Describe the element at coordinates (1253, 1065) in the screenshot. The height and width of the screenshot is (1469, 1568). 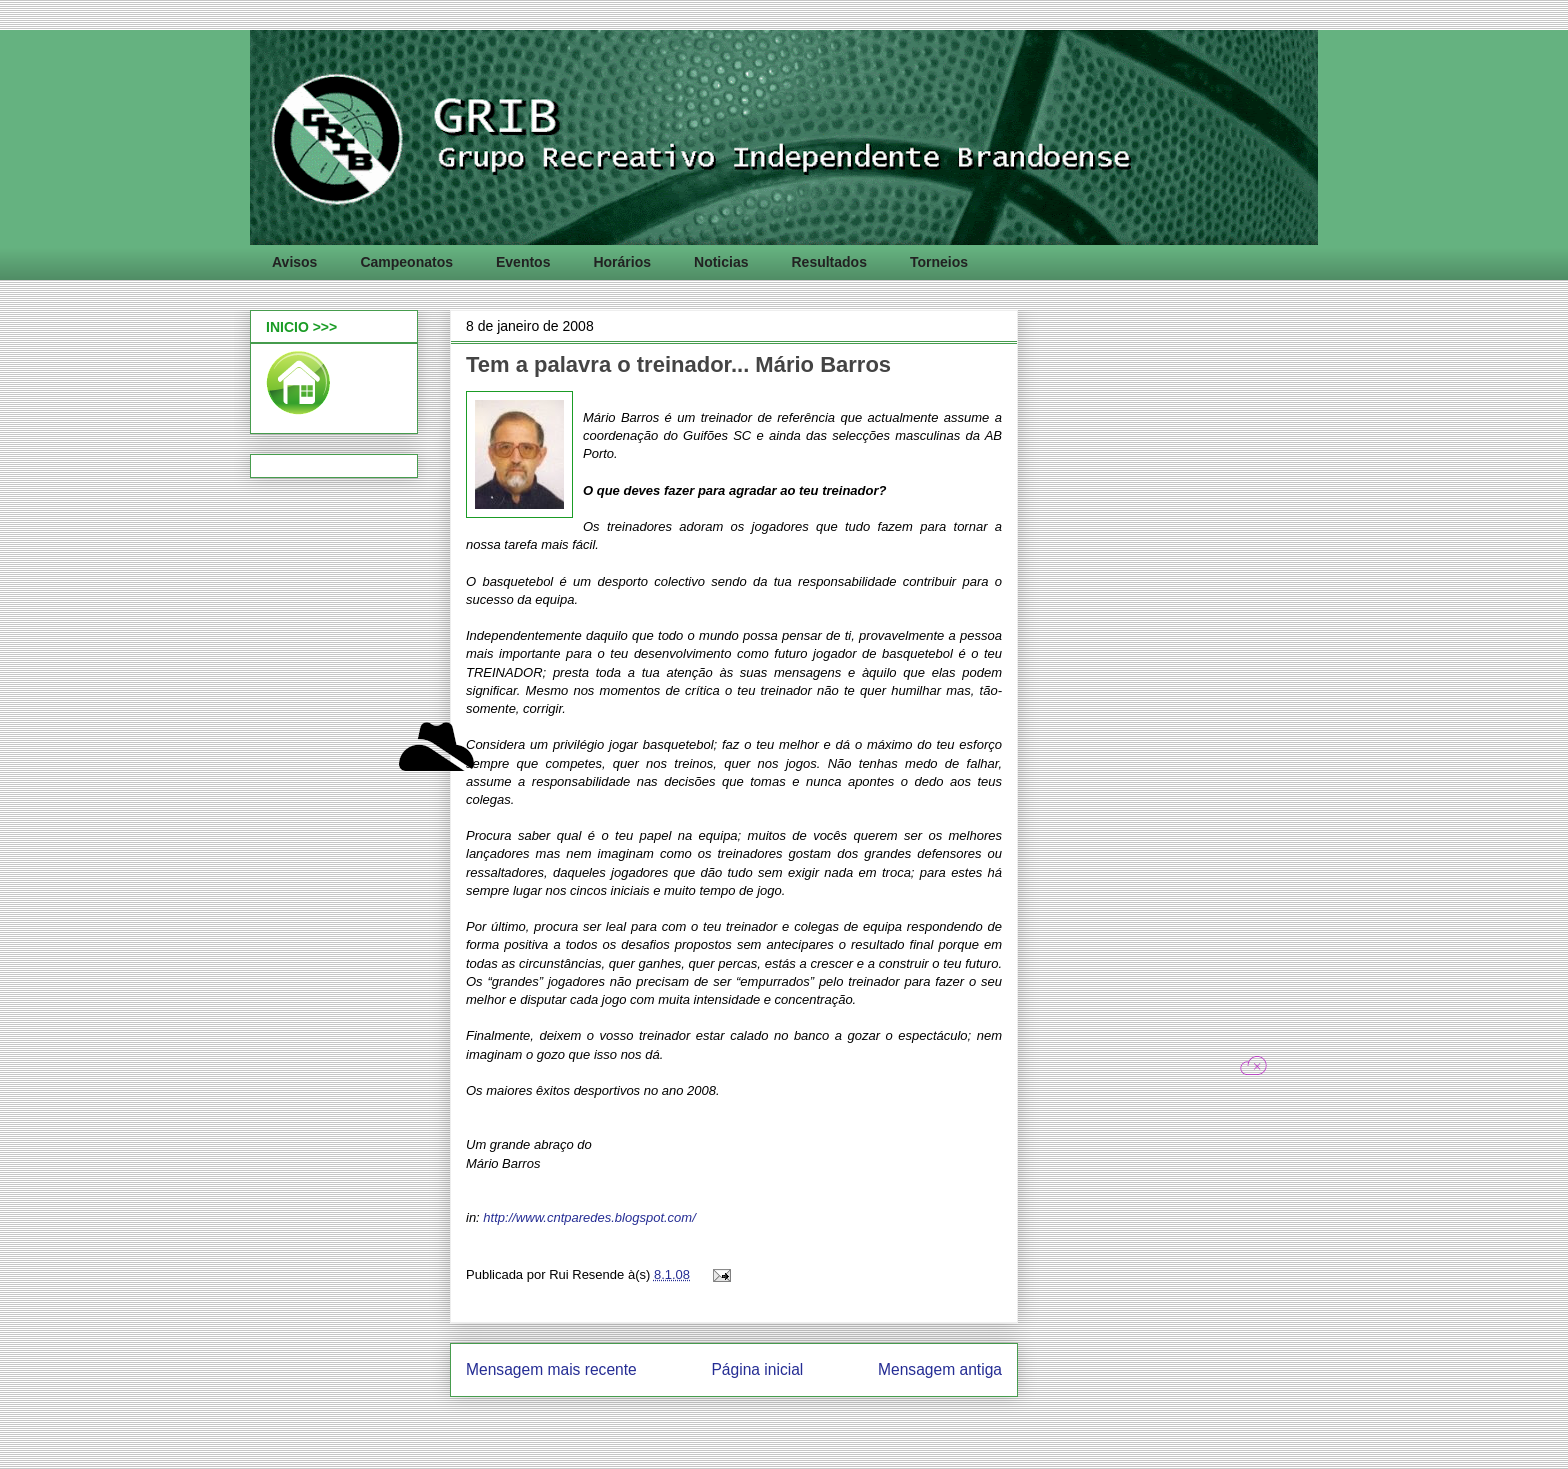
I see `disconnect from cloud storage` at that location.